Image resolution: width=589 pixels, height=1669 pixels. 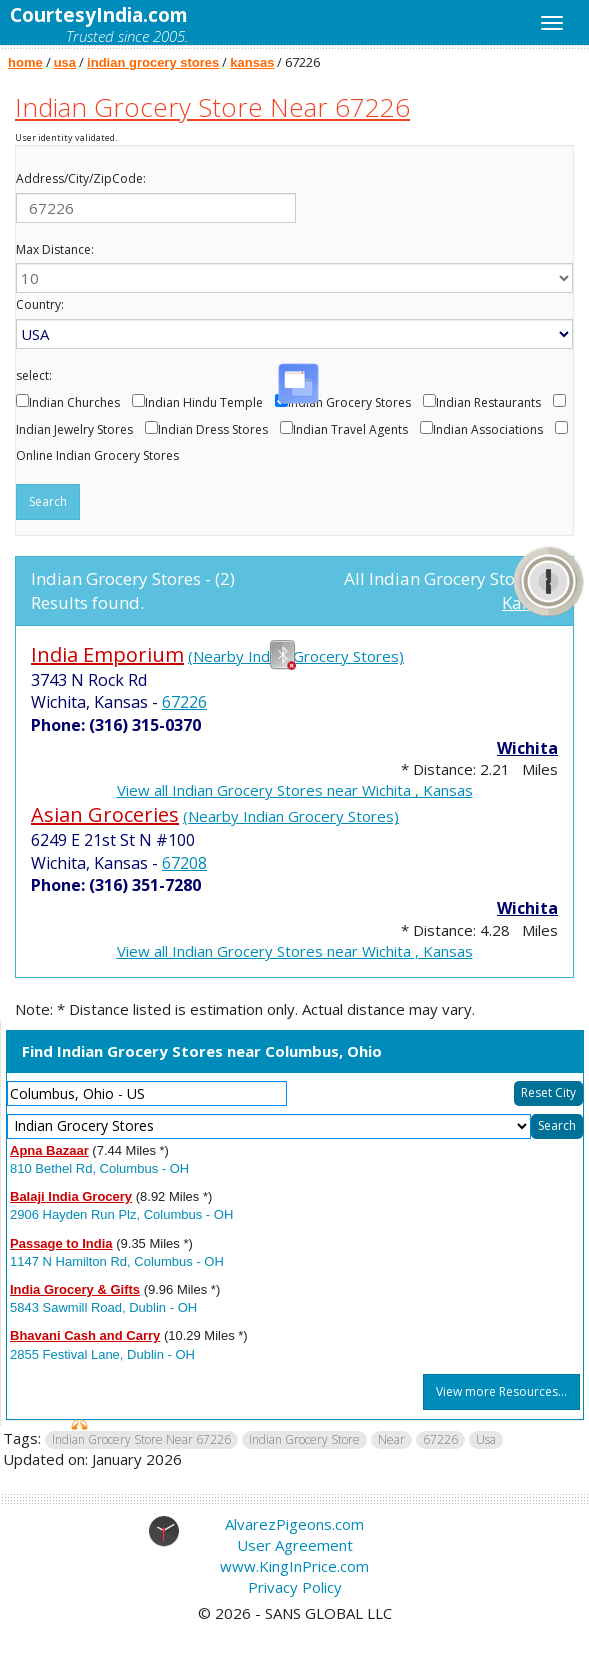 What do you see at coordinates (298, 383) in the screenshot?
I see `manage startup applications and session settings` at bounding box center [298, 383].